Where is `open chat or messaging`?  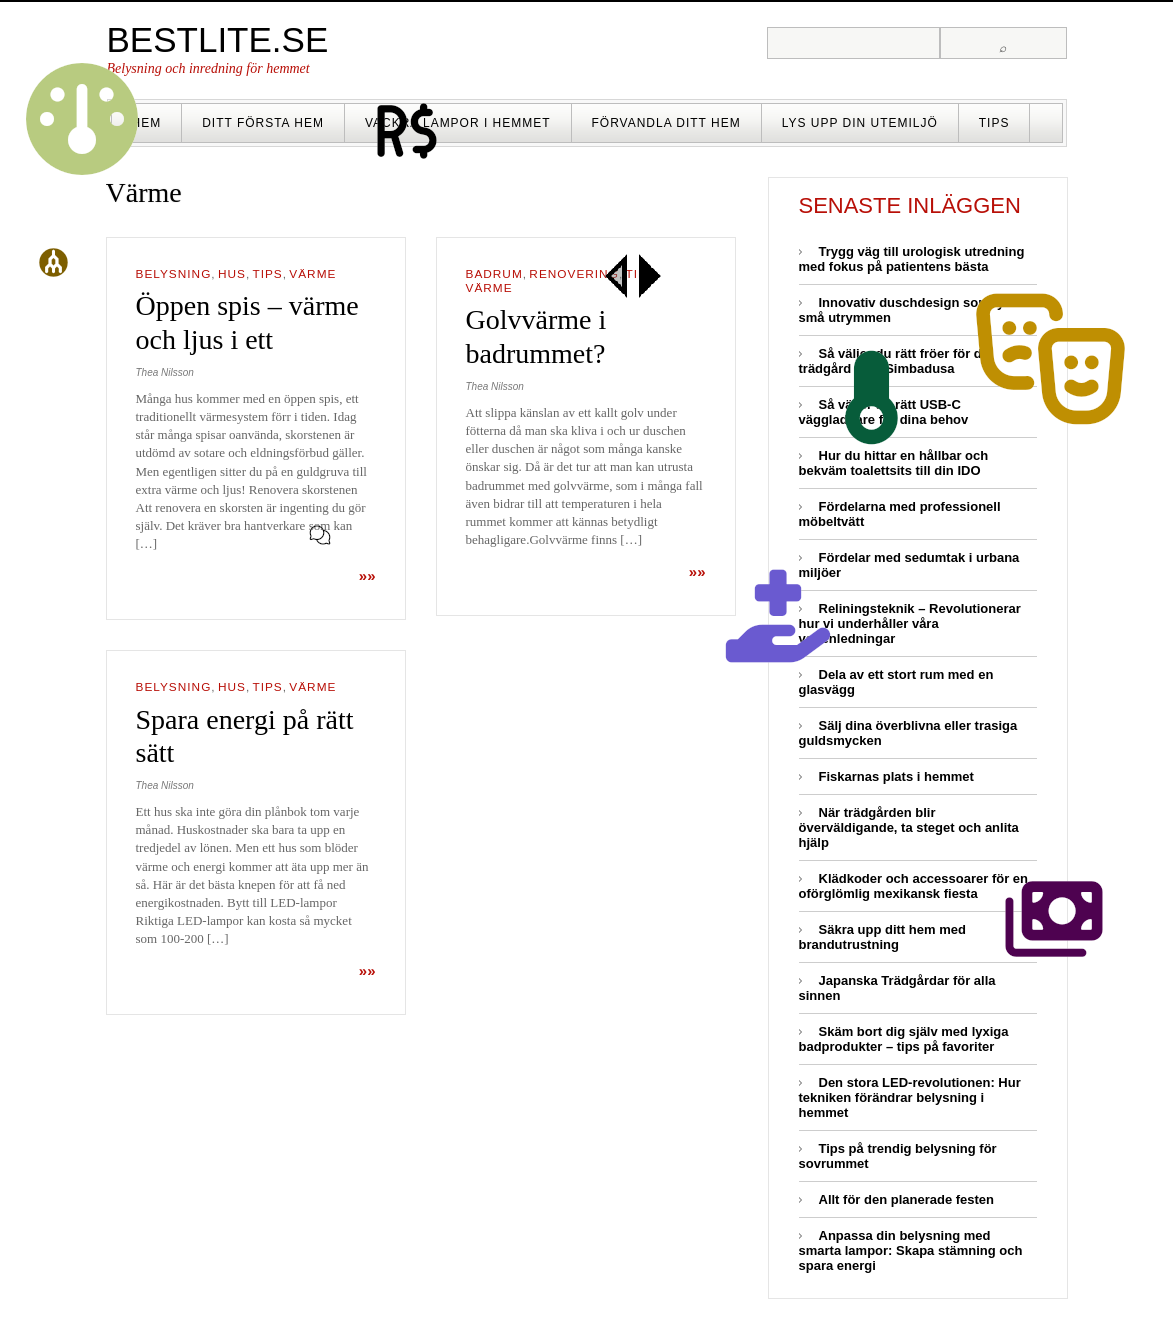 open chat or messaging is located at coordinates (320, 535).